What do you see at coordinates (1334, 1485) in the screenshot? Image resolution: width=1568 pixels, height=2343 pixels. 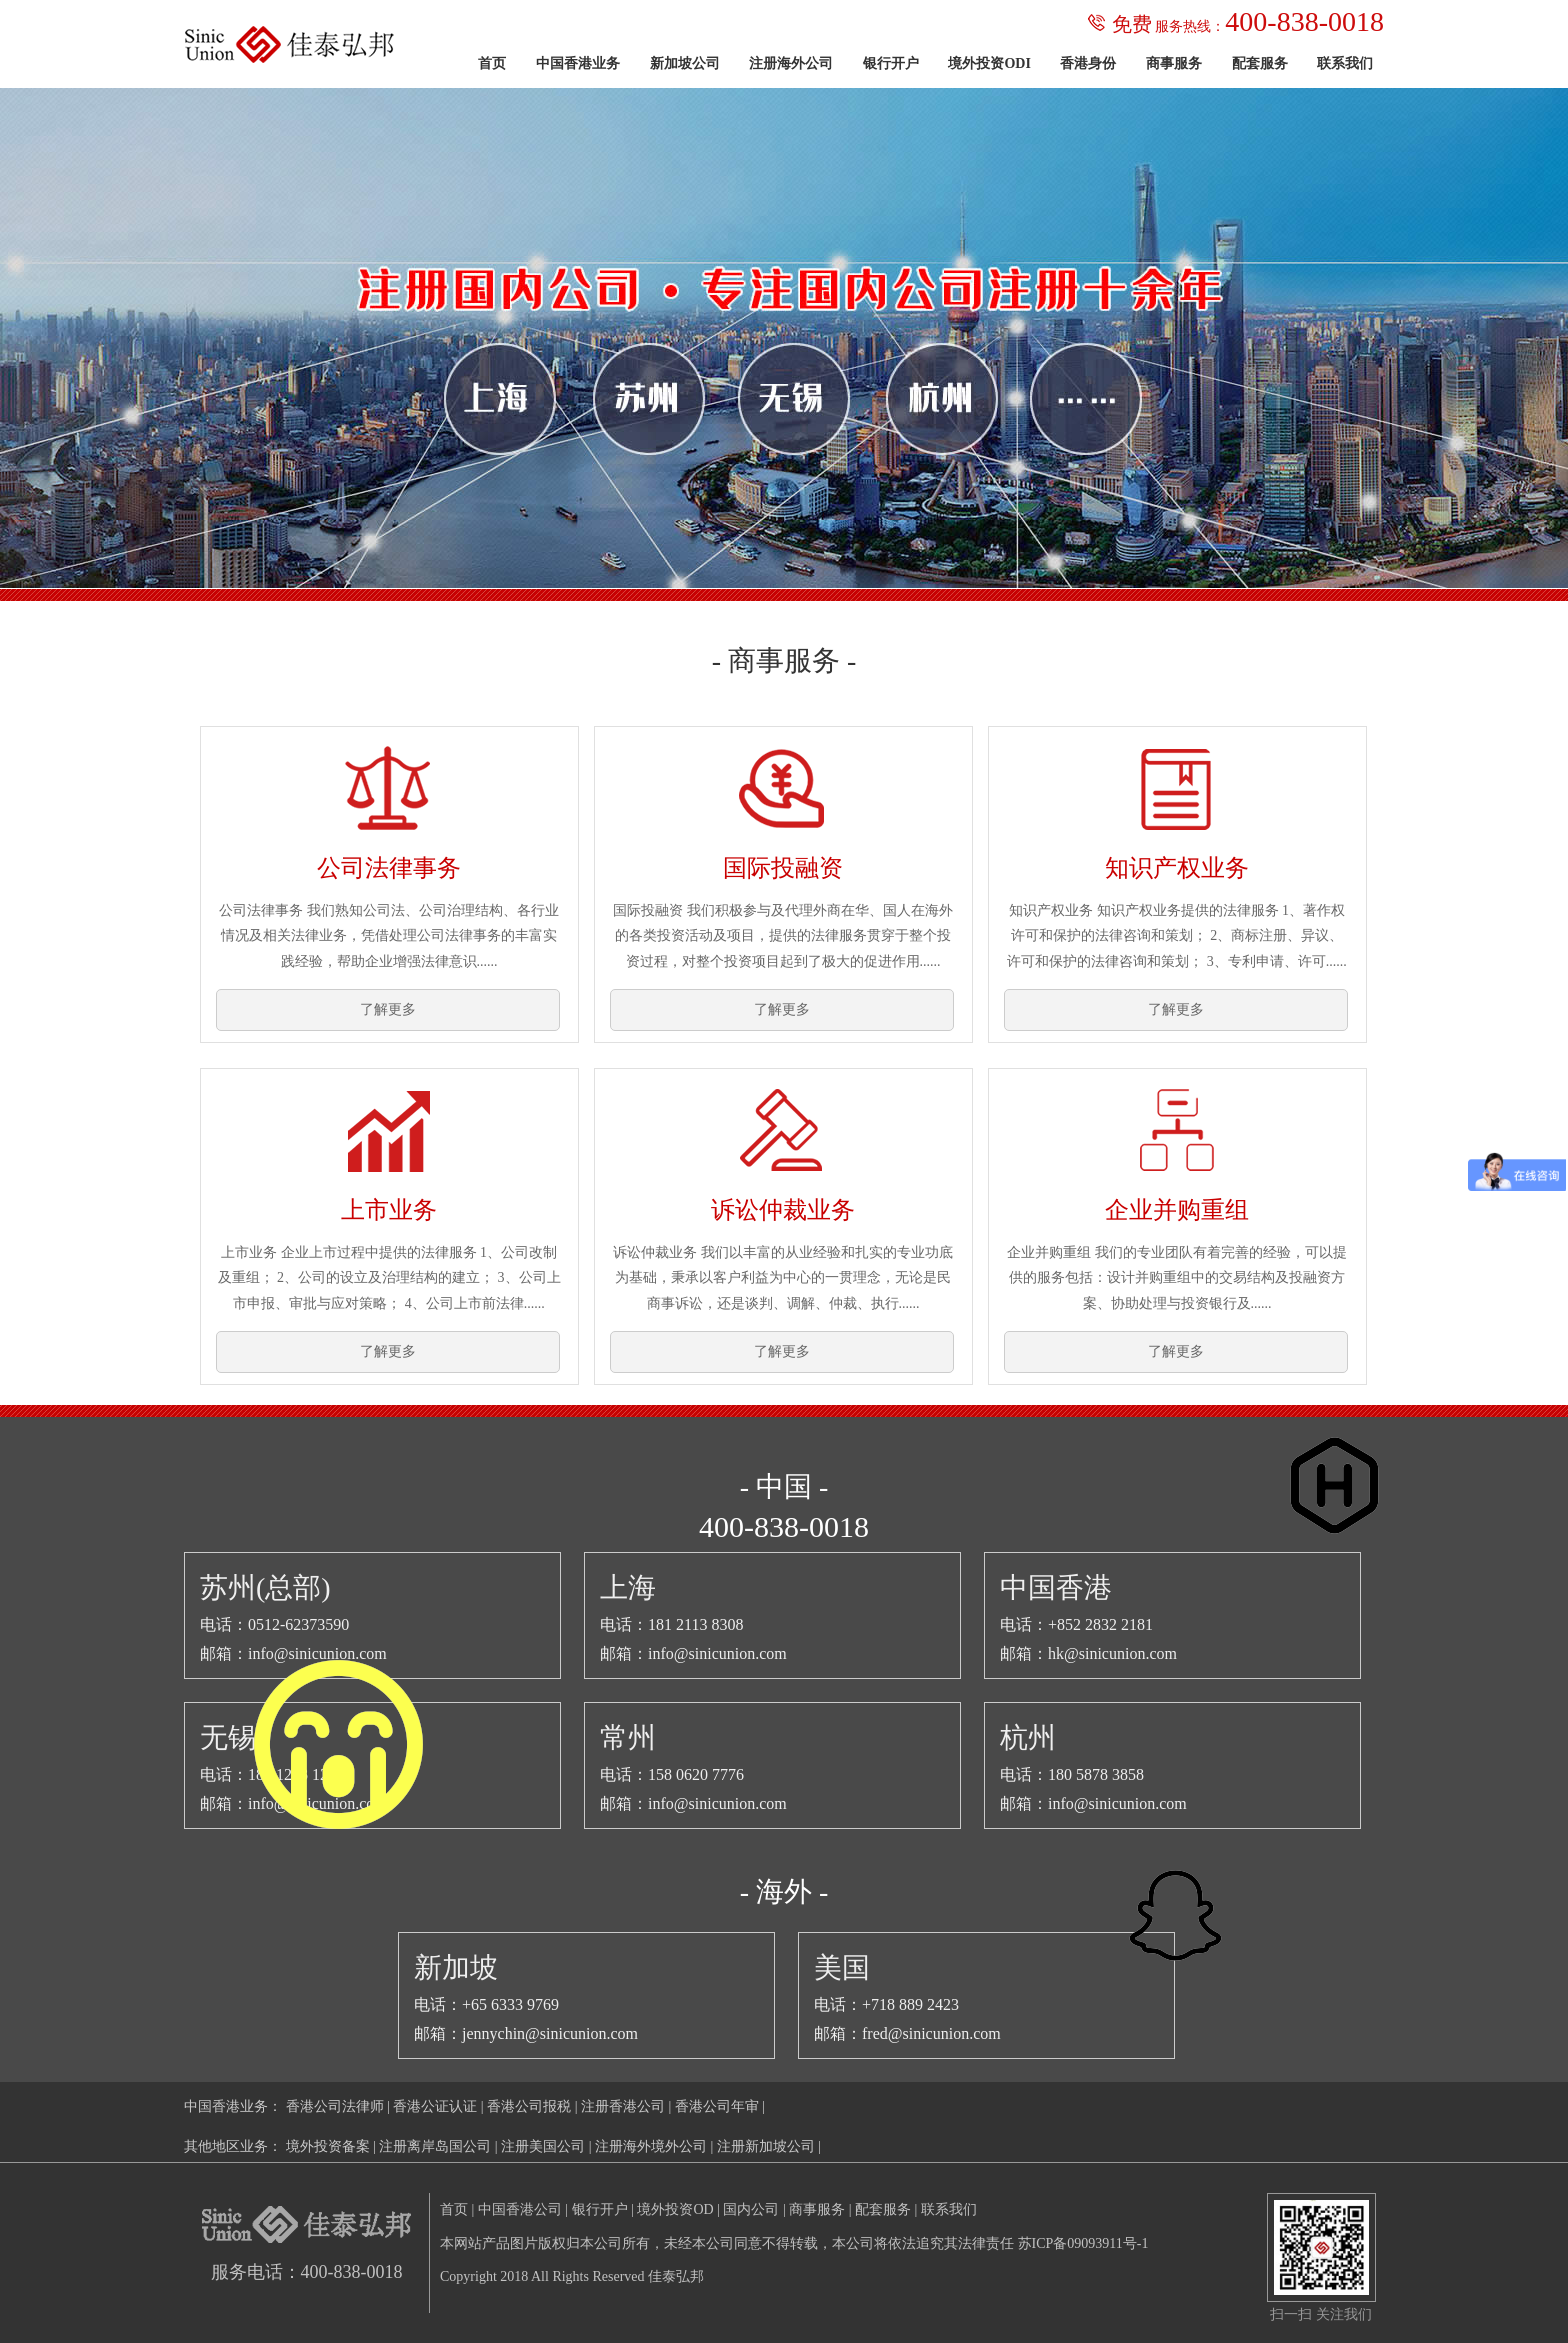 I see `open Hexo blogging framework` at bounding box center [1334, 1485].